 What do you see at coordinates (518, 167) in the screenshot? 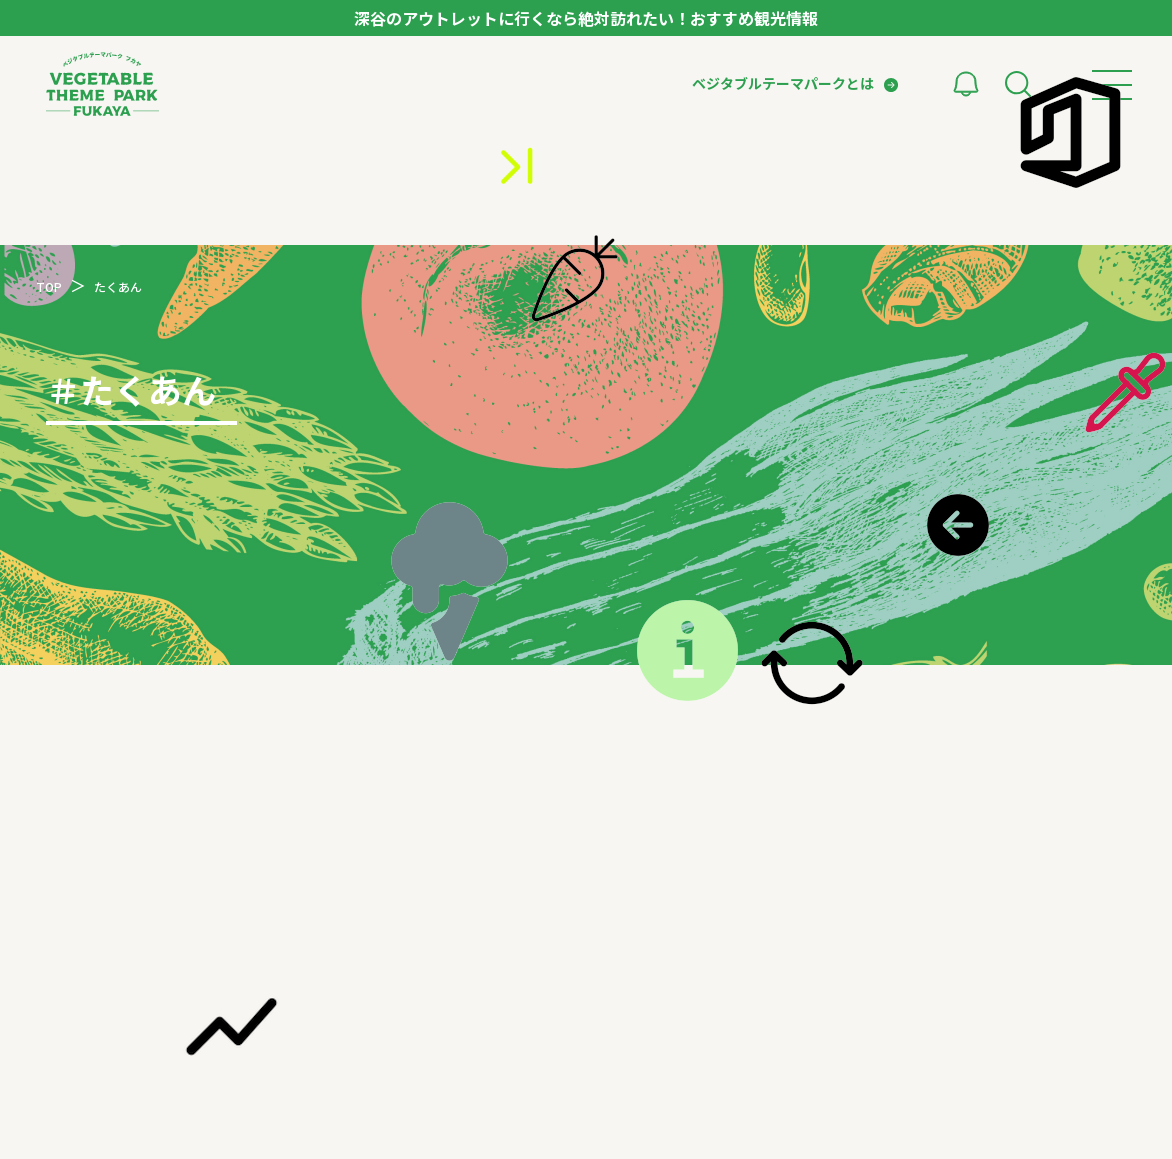
I see `skip to end of content` at bounding box center [518, 167].